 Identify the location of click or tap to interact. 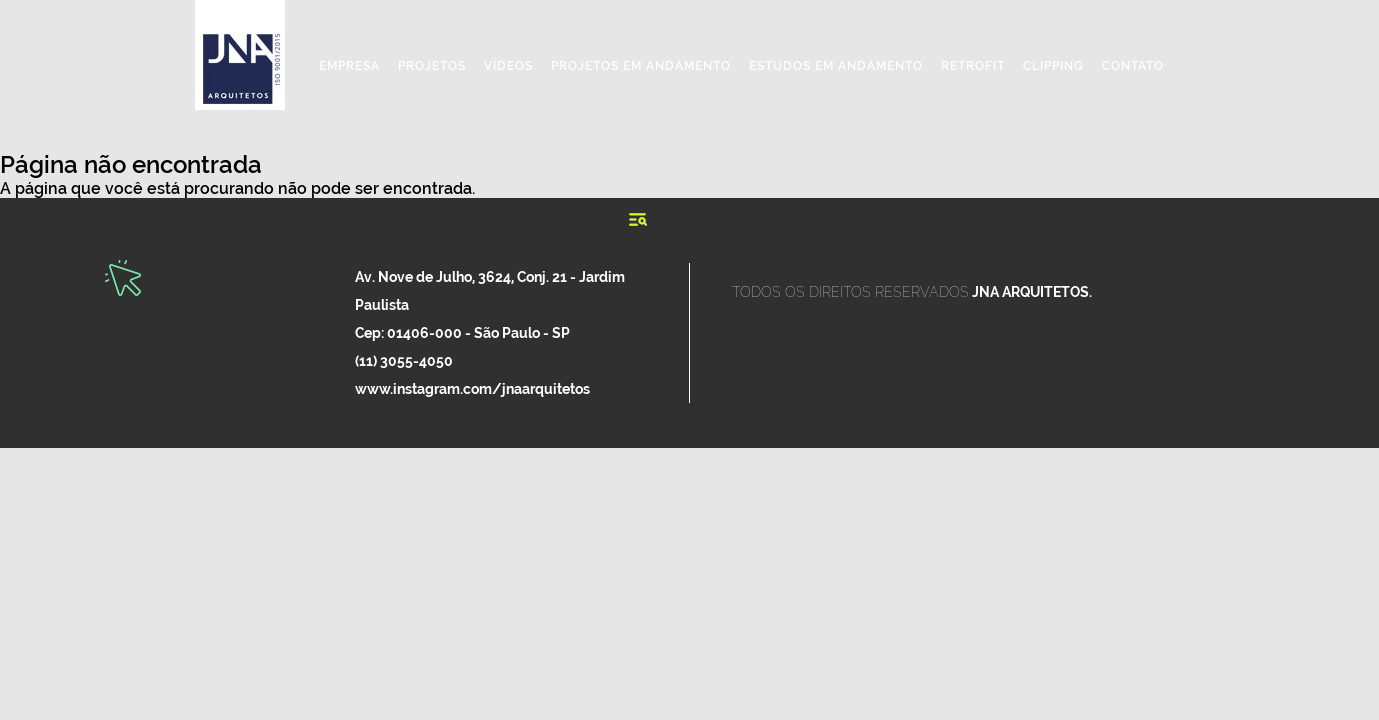
(125, 280).